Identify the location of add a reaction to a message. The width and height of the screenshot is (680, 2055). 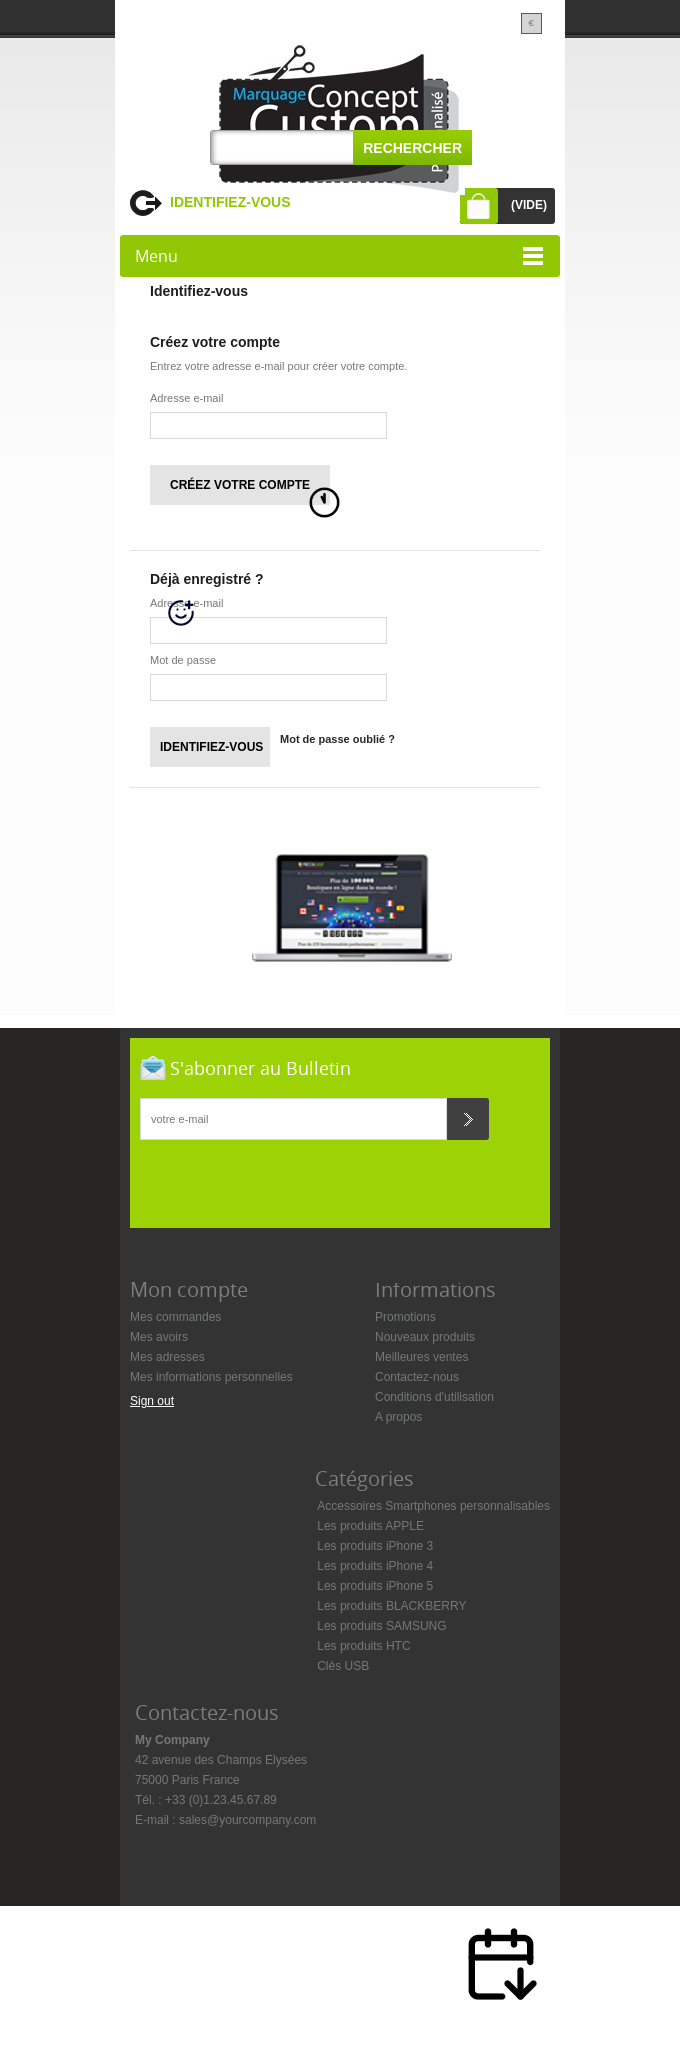
(181, 613).